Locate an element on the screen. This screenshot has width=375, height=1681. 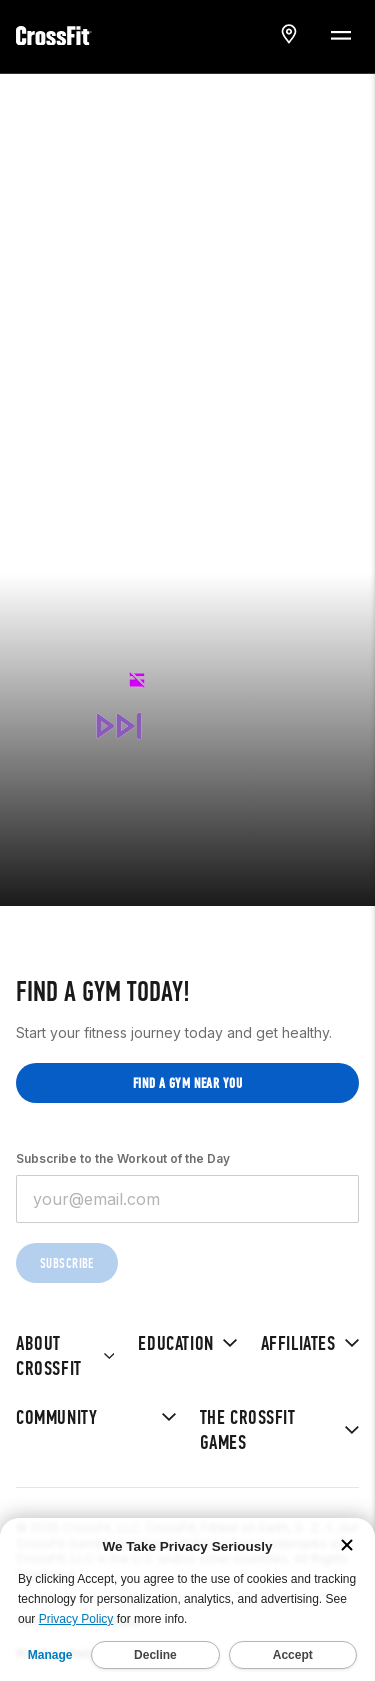
skip to the end of the current track is located at coordinates (119, 726).